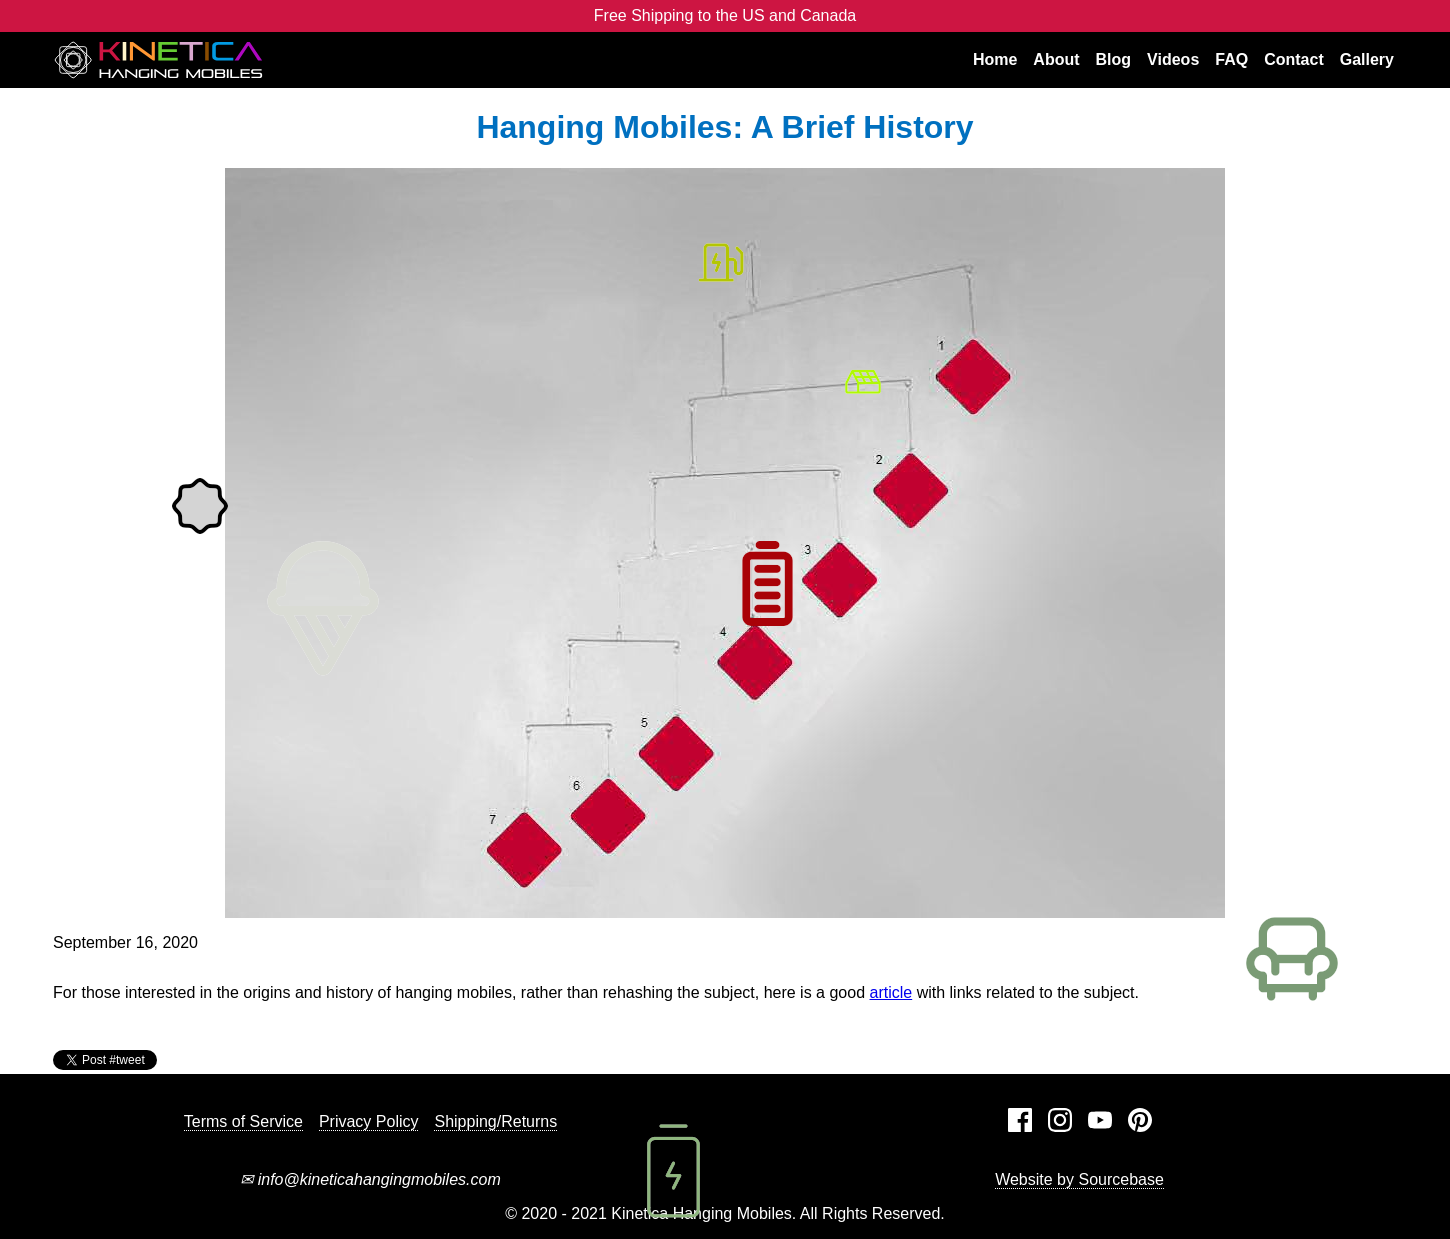 The height and width of the screenshot is (1239, 1450). I want to click on browse furniture or seating options, so click(1292, 959).